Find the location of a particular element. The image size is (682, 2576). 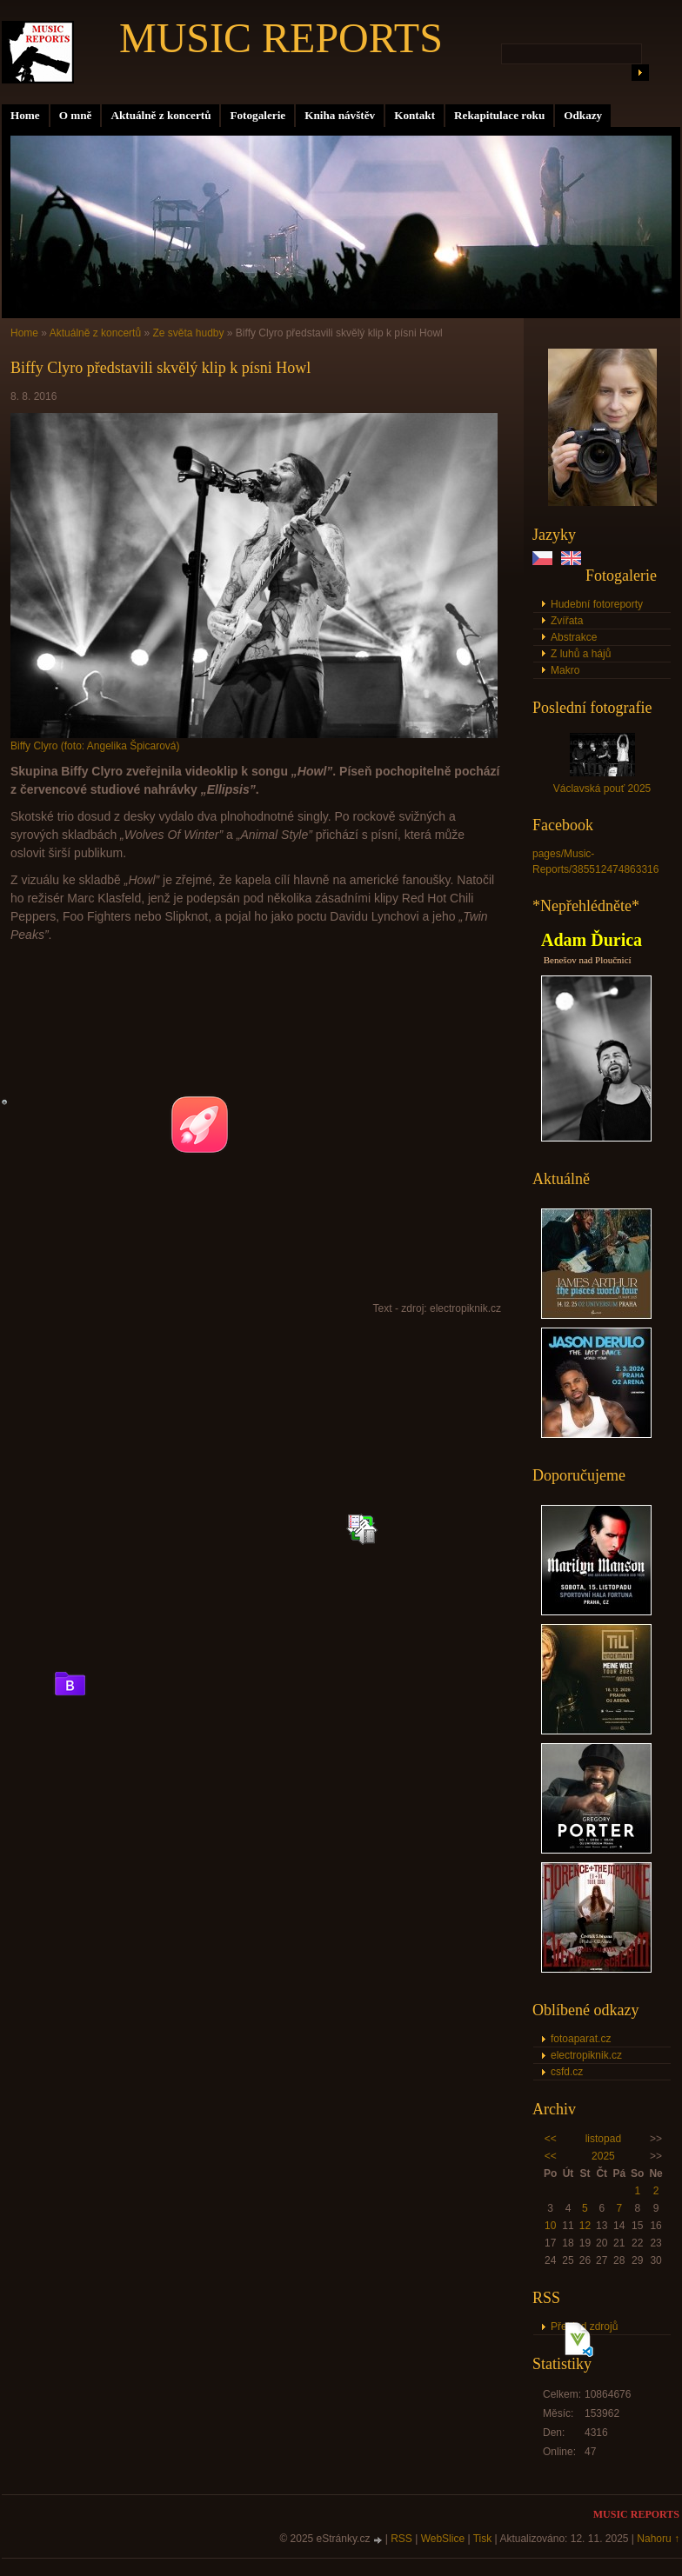

open a Vue.js file in Visual Studio Code is located at coordinates (578, 2340).